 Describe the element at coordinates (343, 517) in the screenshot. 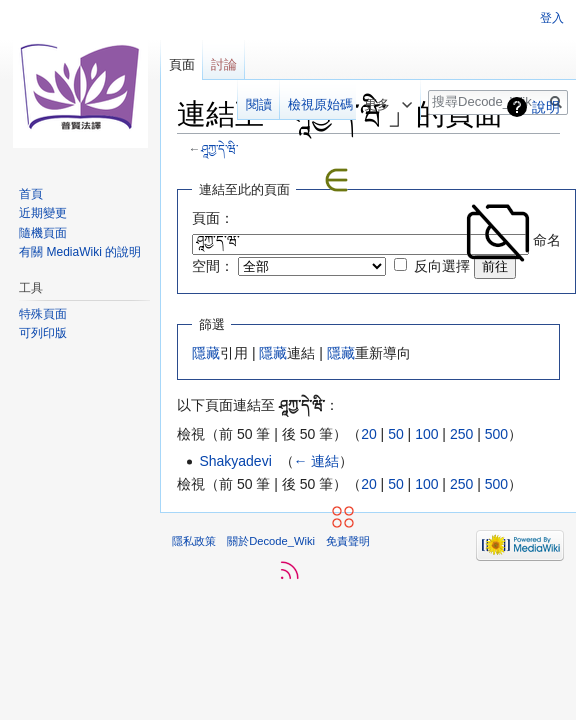

I see `open the app drawer or launcher` at that location.